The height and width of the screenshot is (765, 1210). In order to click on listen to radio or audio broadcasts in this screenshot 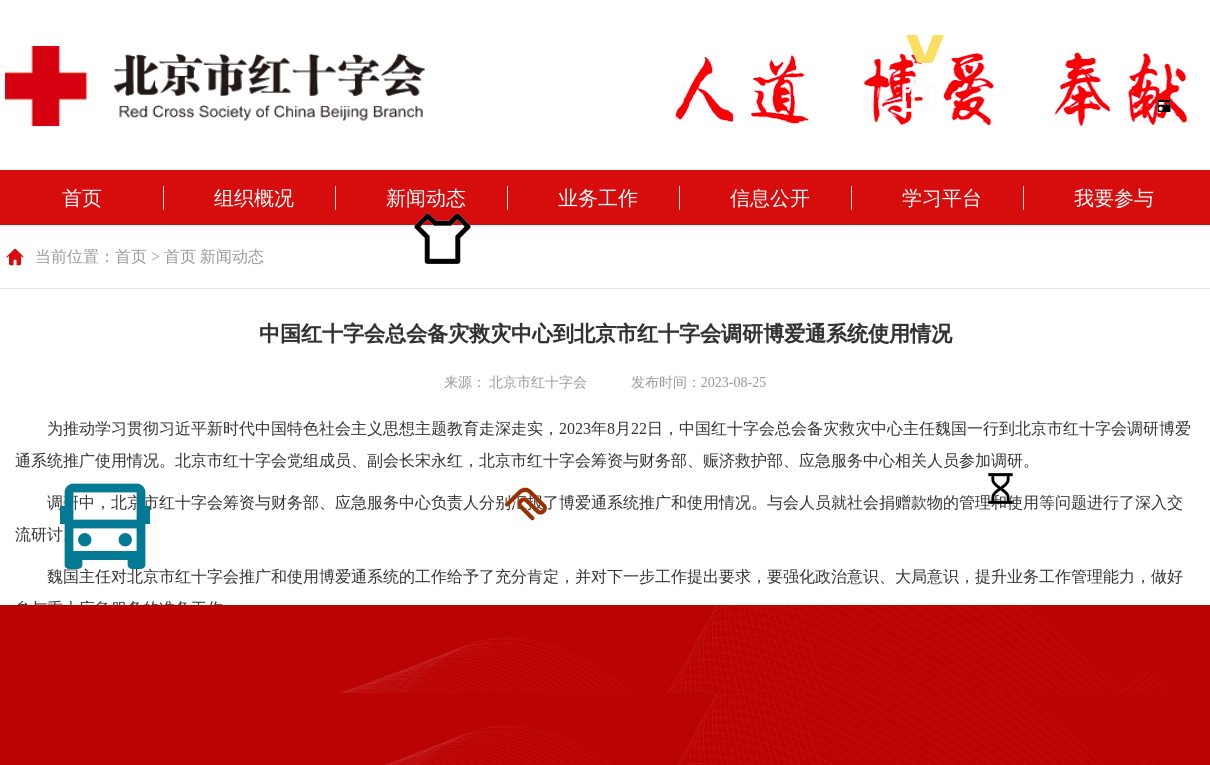, I will do `click(1164, 106)`.